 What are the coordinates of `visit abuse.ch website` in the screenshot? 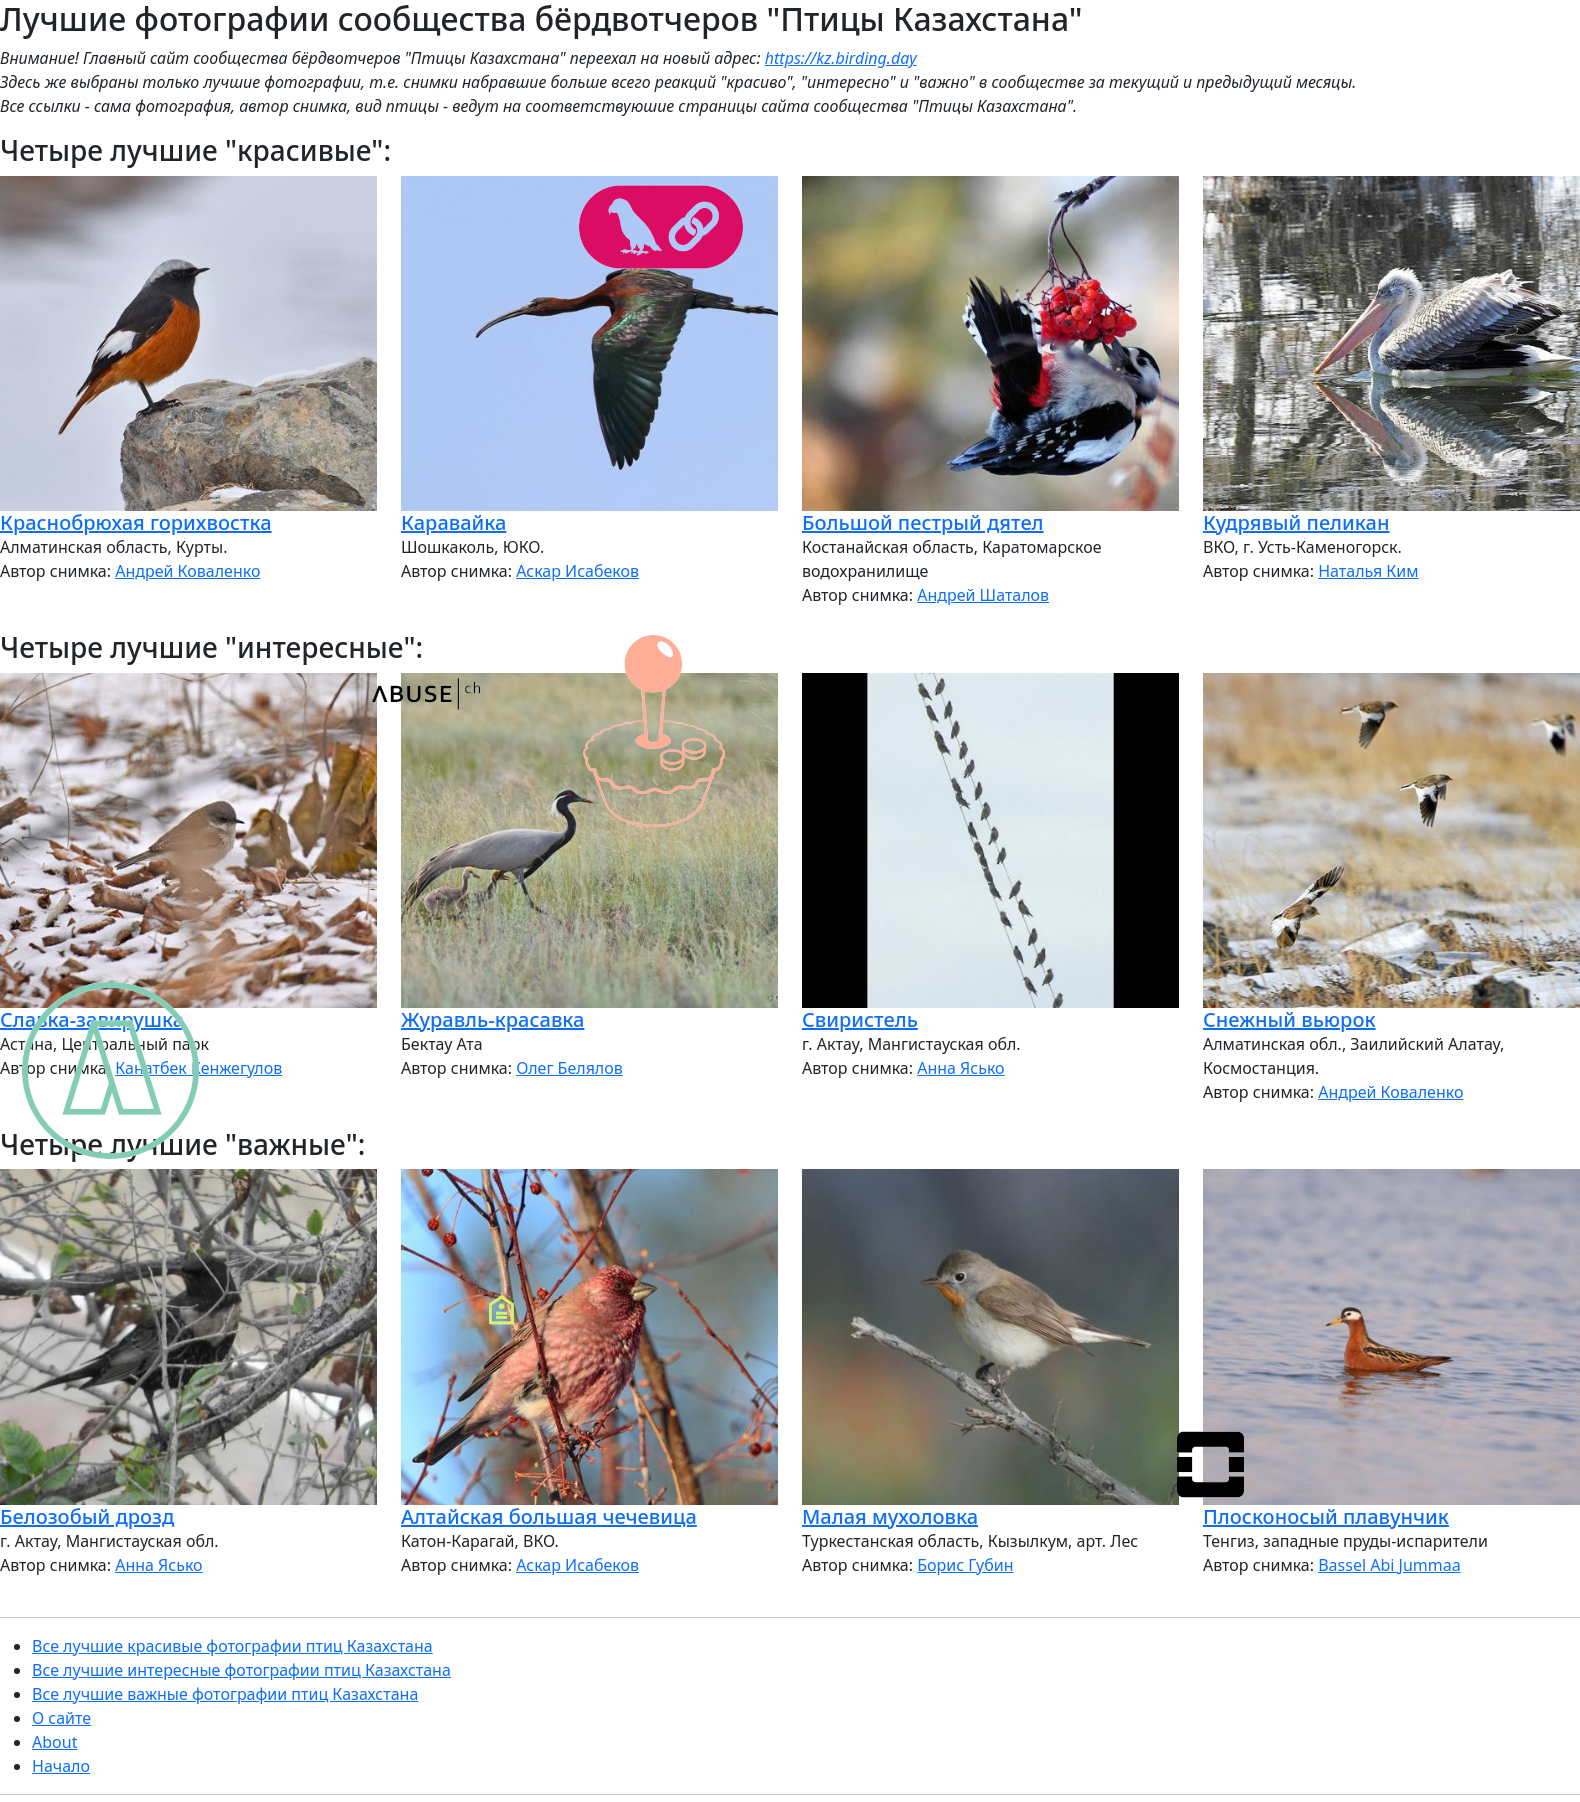 It's located at (426, 694).